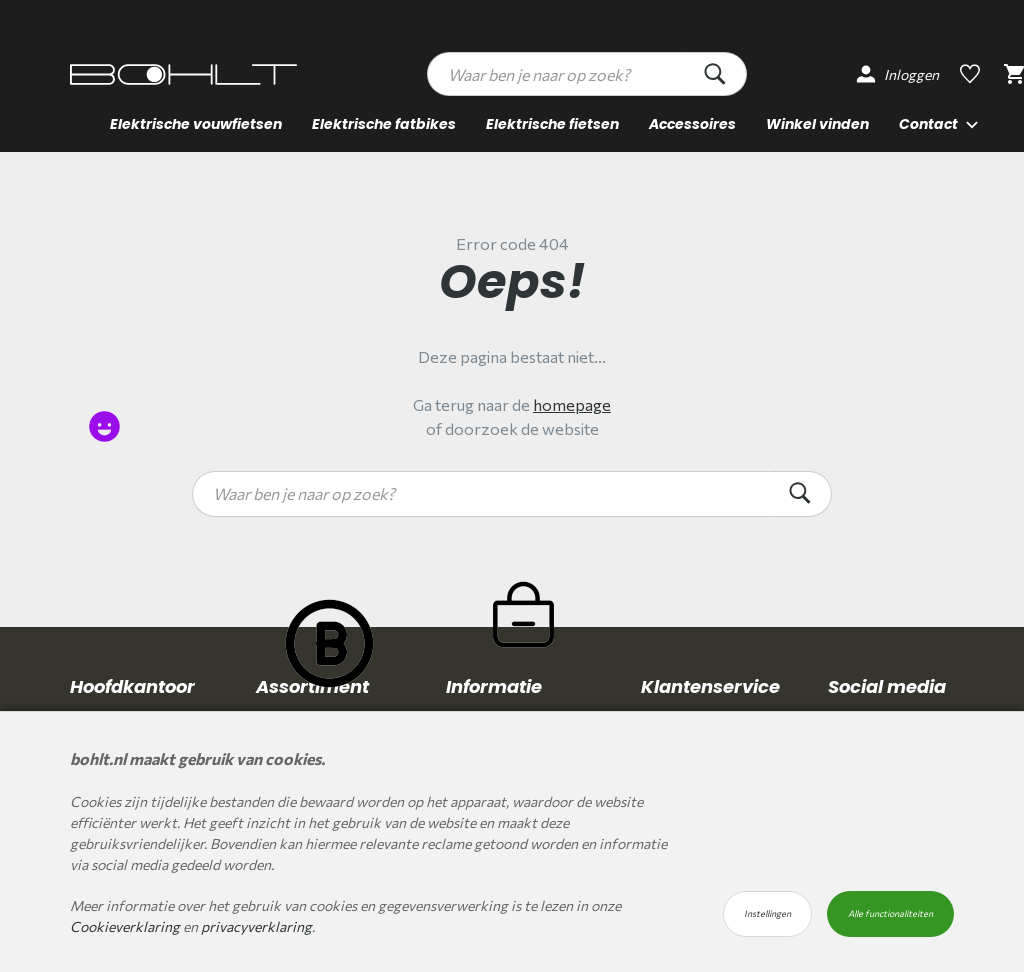 Image resolution: width=1024 pixels, height=972 pixels. Describe the element at coordinates (523, 614) in the screenshot. I see `remove item from shopping bag` at that location.